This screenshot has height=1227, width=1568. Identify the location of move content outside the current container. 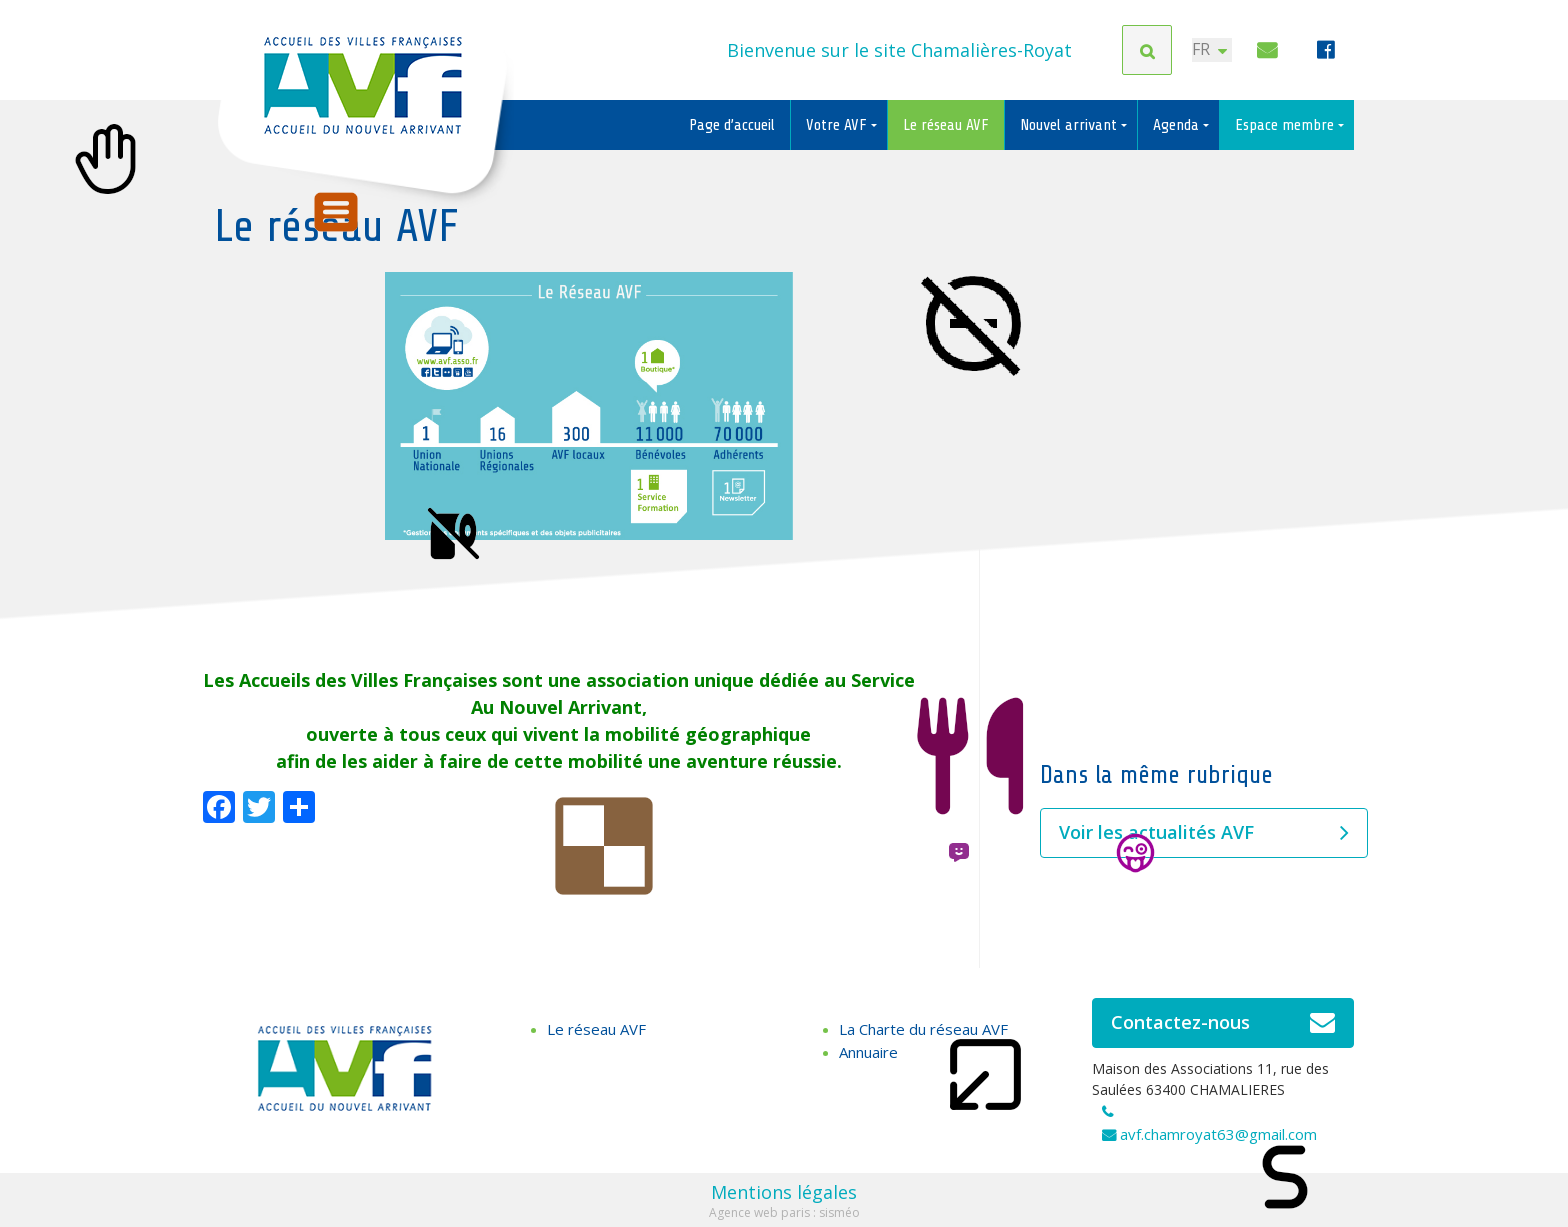
(985, 1074).